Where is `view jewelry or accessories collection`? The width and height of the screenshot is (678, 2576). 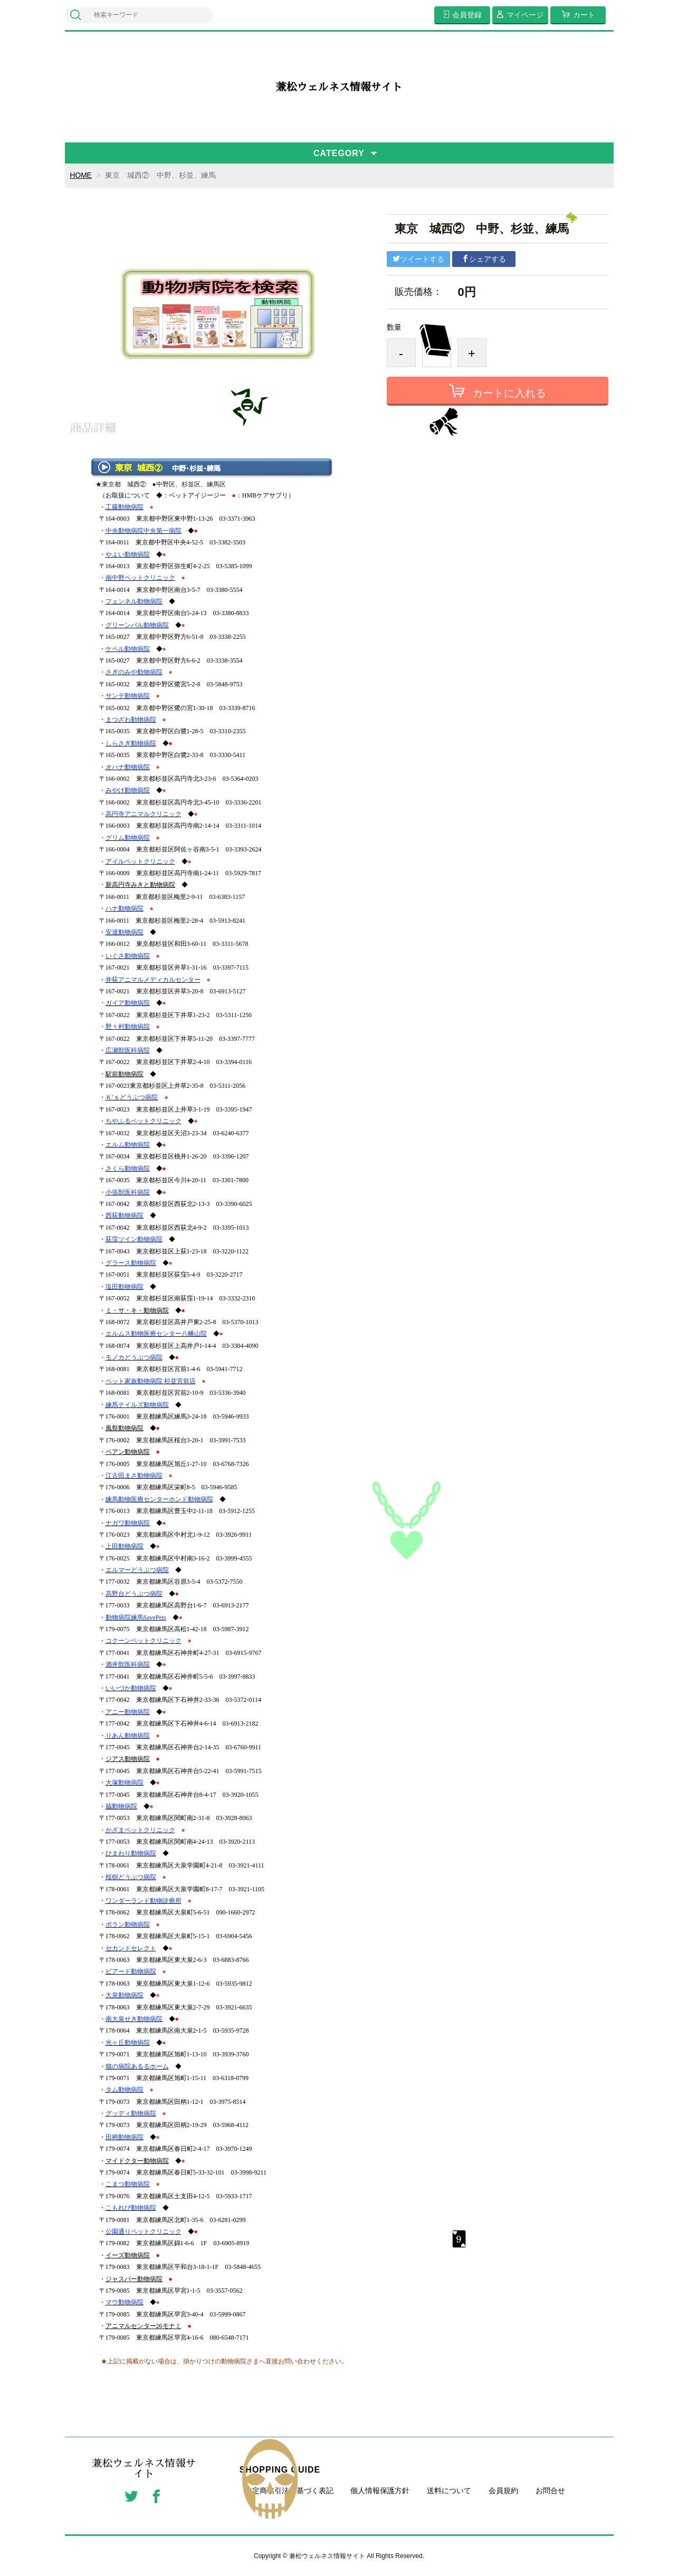 view jewelry or accessories collection is located at coordinates (406, 1520).